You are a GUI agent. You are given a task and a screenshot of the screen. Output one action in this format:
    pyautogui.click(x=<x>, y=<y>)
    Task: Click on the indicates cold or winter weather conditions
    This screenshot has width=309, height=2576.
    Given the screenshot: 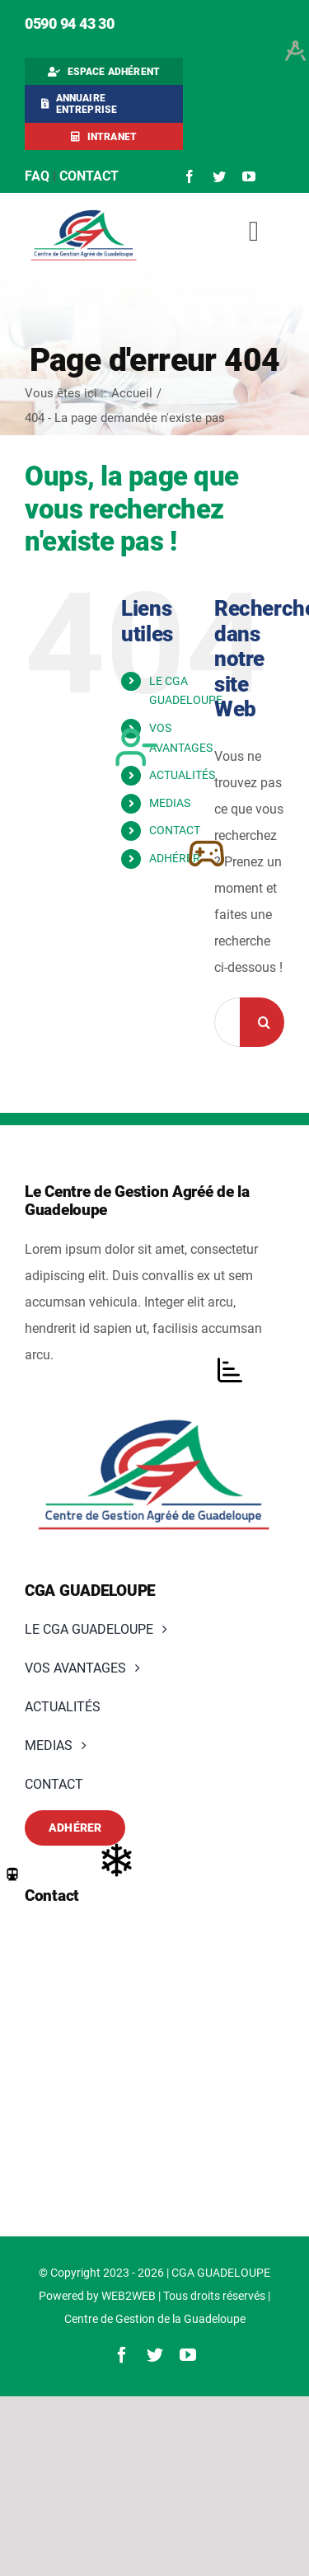 What is the action you would take?
    pyautogui.click(x=116, y=1860)
    